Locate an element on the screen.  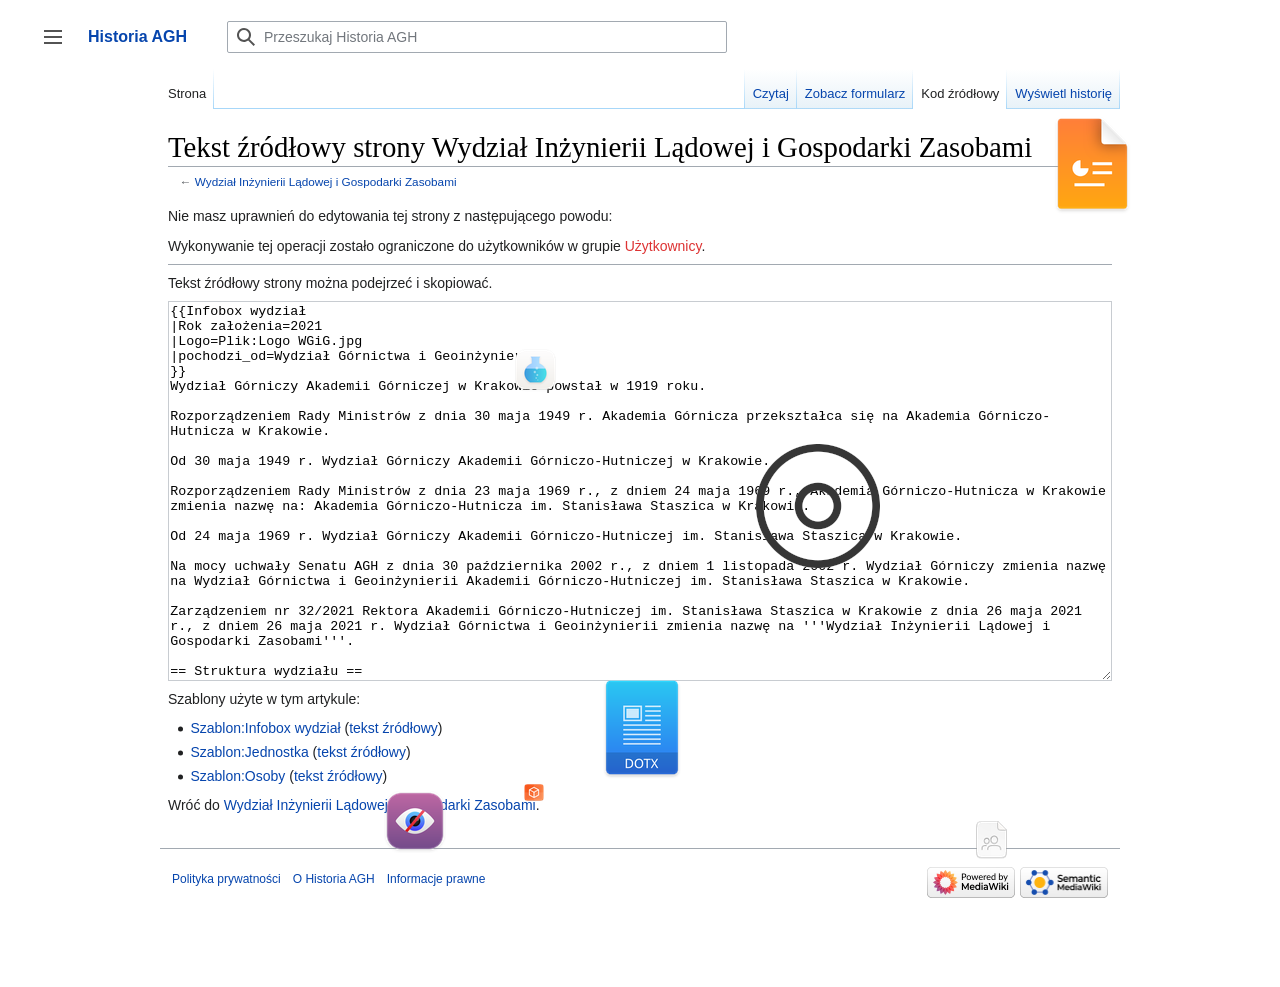
a microsoft word template file (.dotx) is located at coordinates (642, 729).